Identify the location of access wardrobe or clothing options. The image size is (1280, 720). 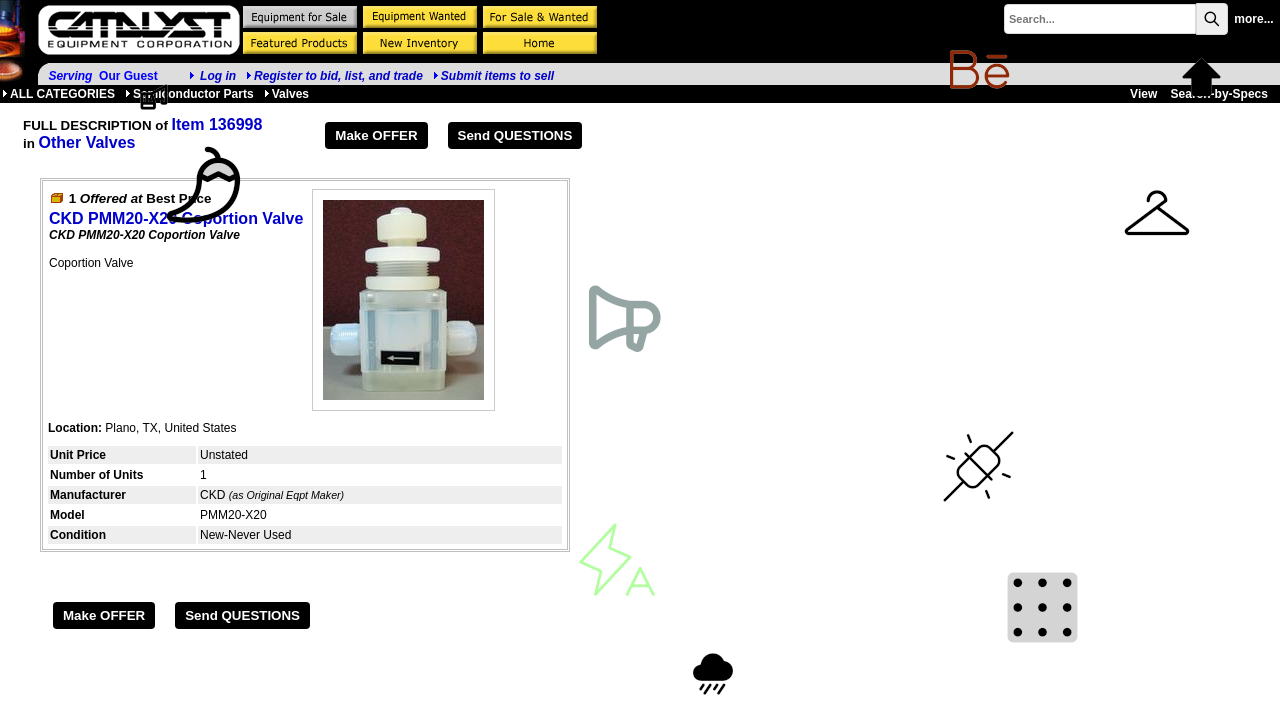
(1157, 216).